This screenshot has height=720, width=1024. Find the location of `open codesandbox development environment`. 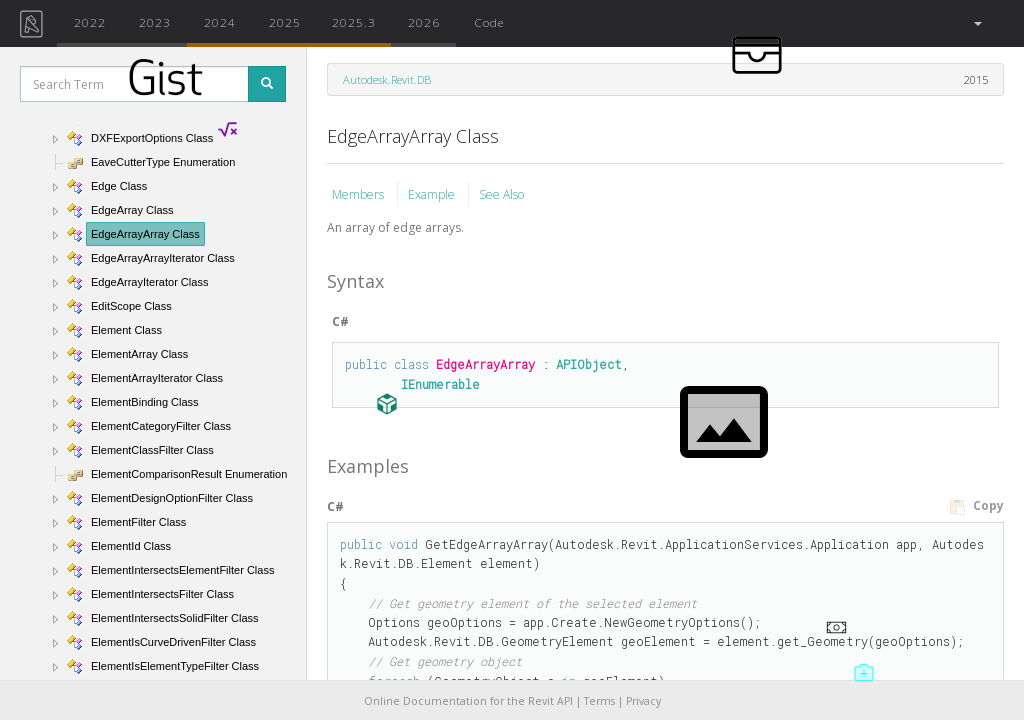

open codesandbox development environment is located at coordinates (387, 404).